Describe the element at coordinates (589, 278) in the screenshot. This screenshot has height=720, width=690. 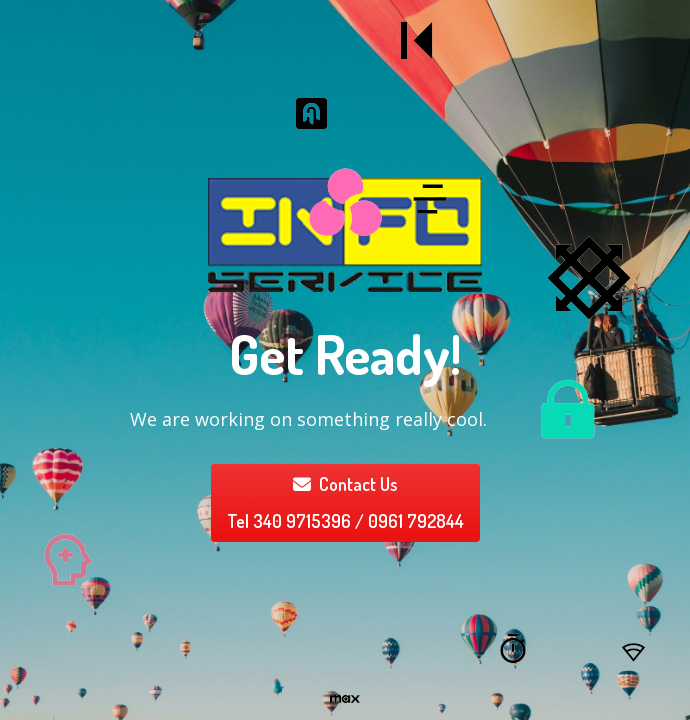
I see `centos linux operating system logo` at that location.